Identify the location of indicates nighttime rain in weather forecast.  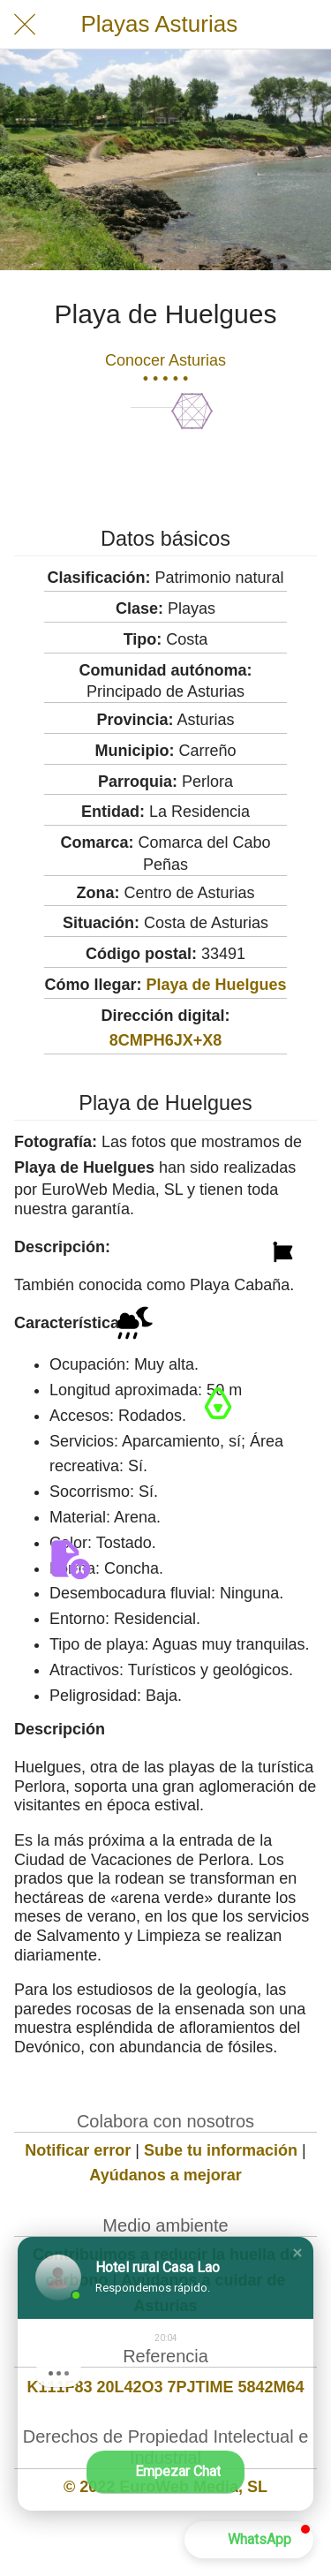
(135, 1323).